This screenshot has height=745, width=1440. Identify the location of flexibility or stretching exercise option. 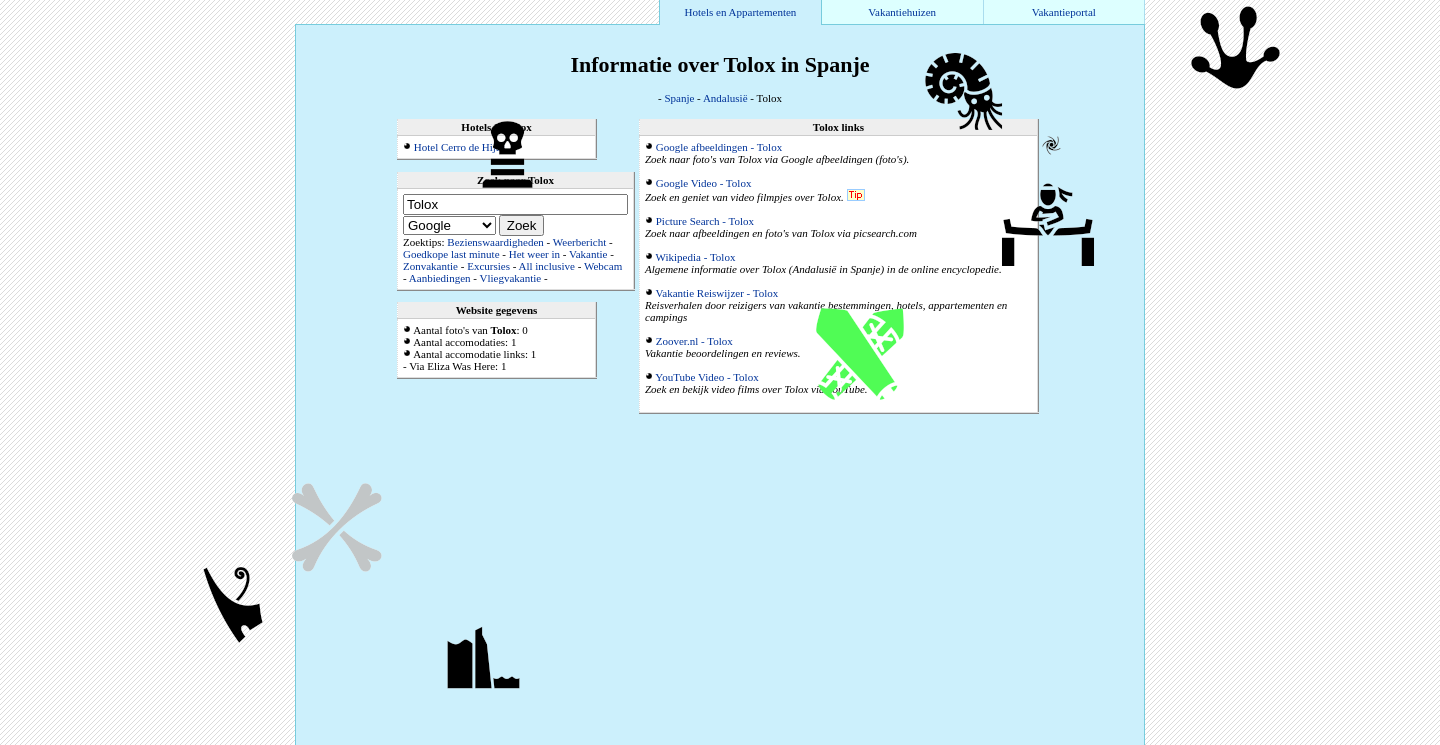
(1048, 220).